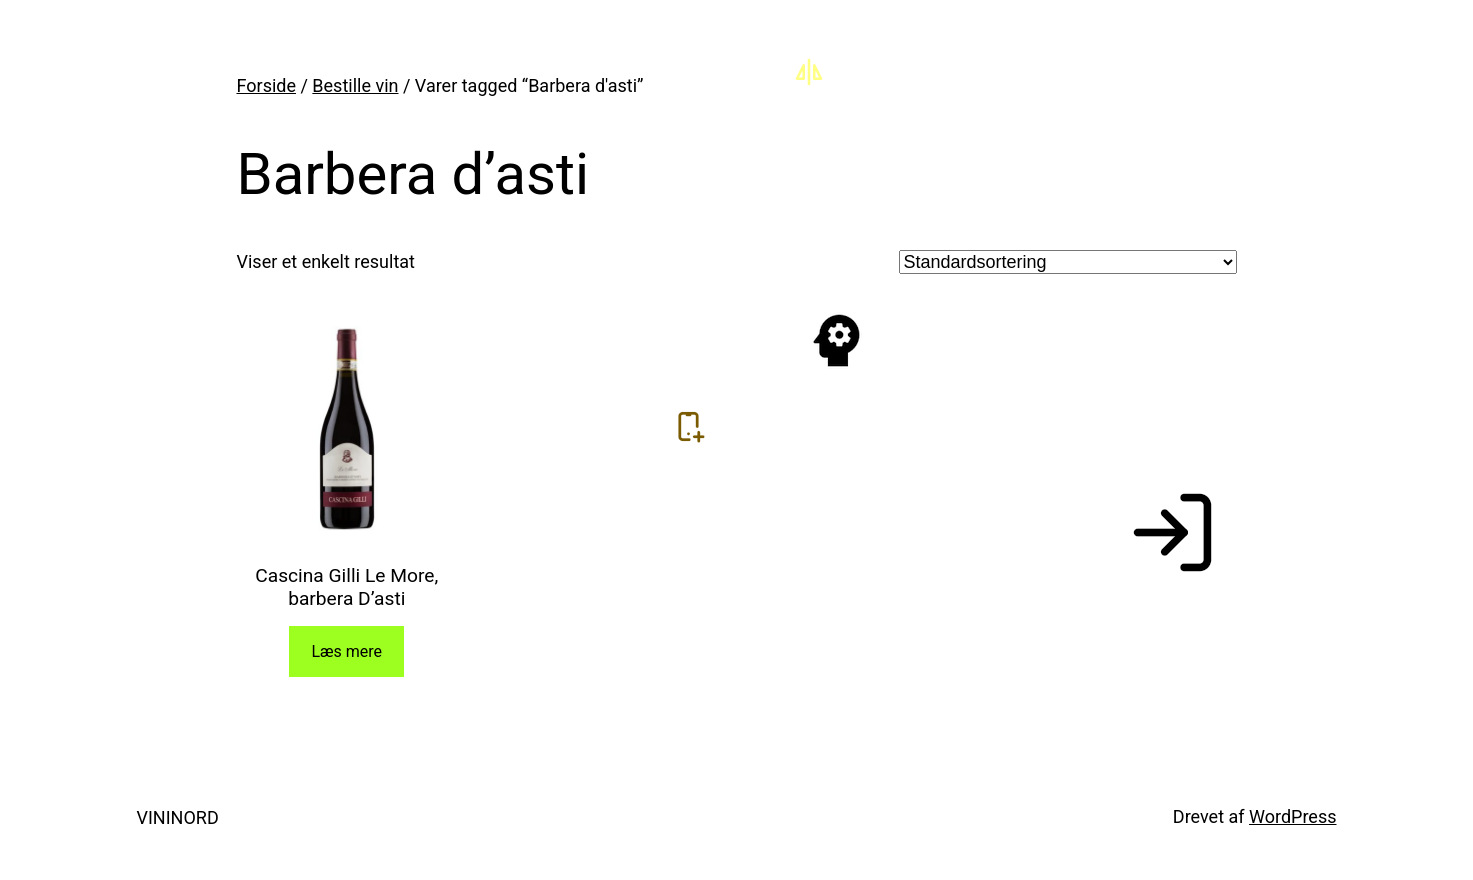 The image size is (1473, 880). Describe the element at coordinates (688, 426) in the screenshot. I see `add a new mobile device` at that location.